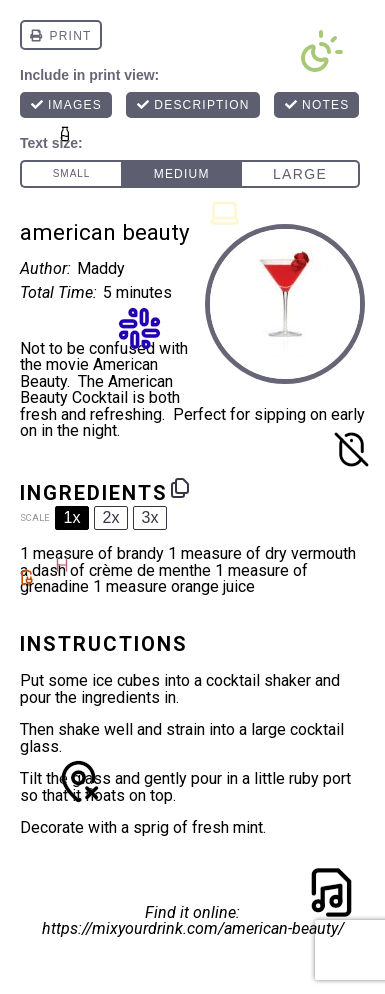  What do you see at coordinates (139, 328) in the screenshot?
I see `open Slack messaging app` at bounding box center [139, 328].